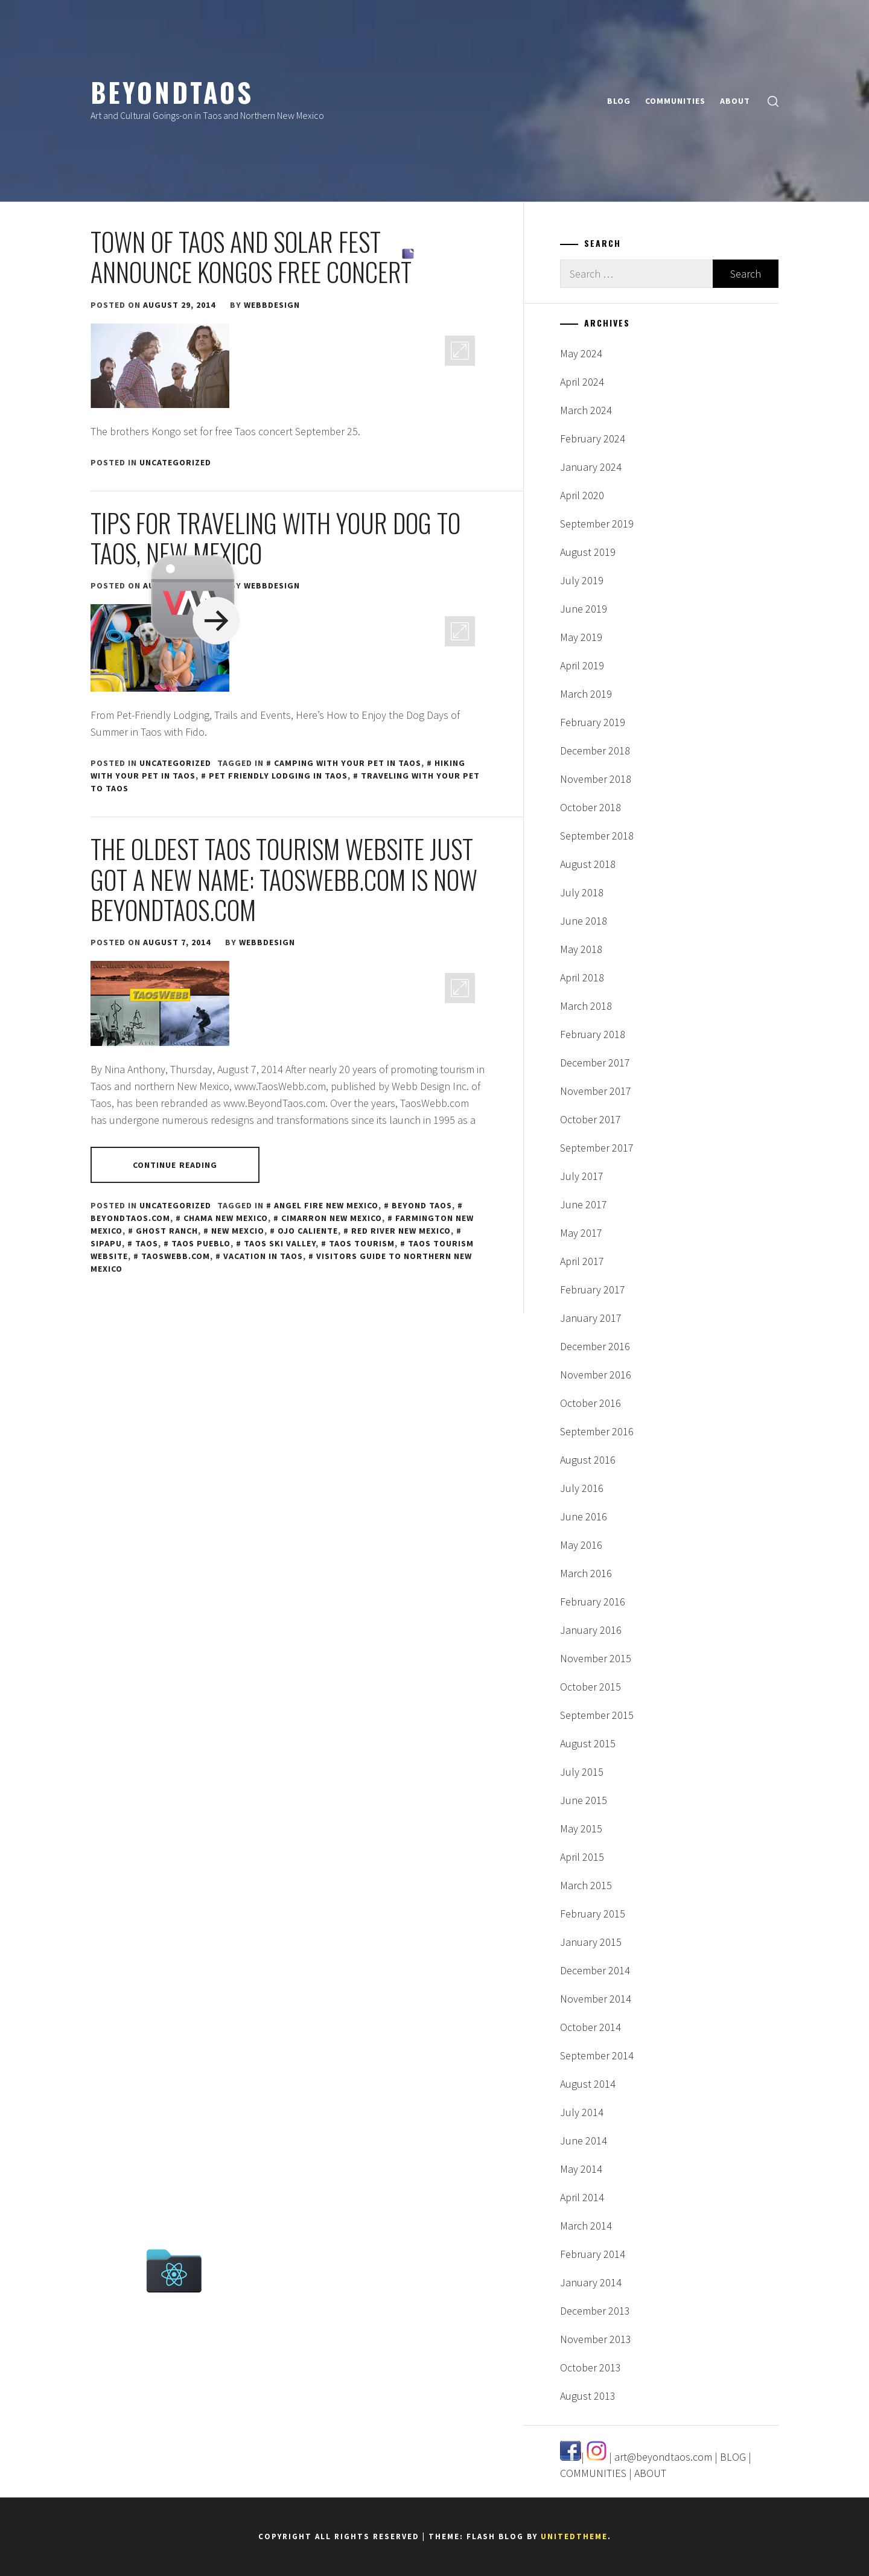 The height and width of the screenshot is (2576, 869). I want to click on change desktop wallpaper settings, so click(408, 253).